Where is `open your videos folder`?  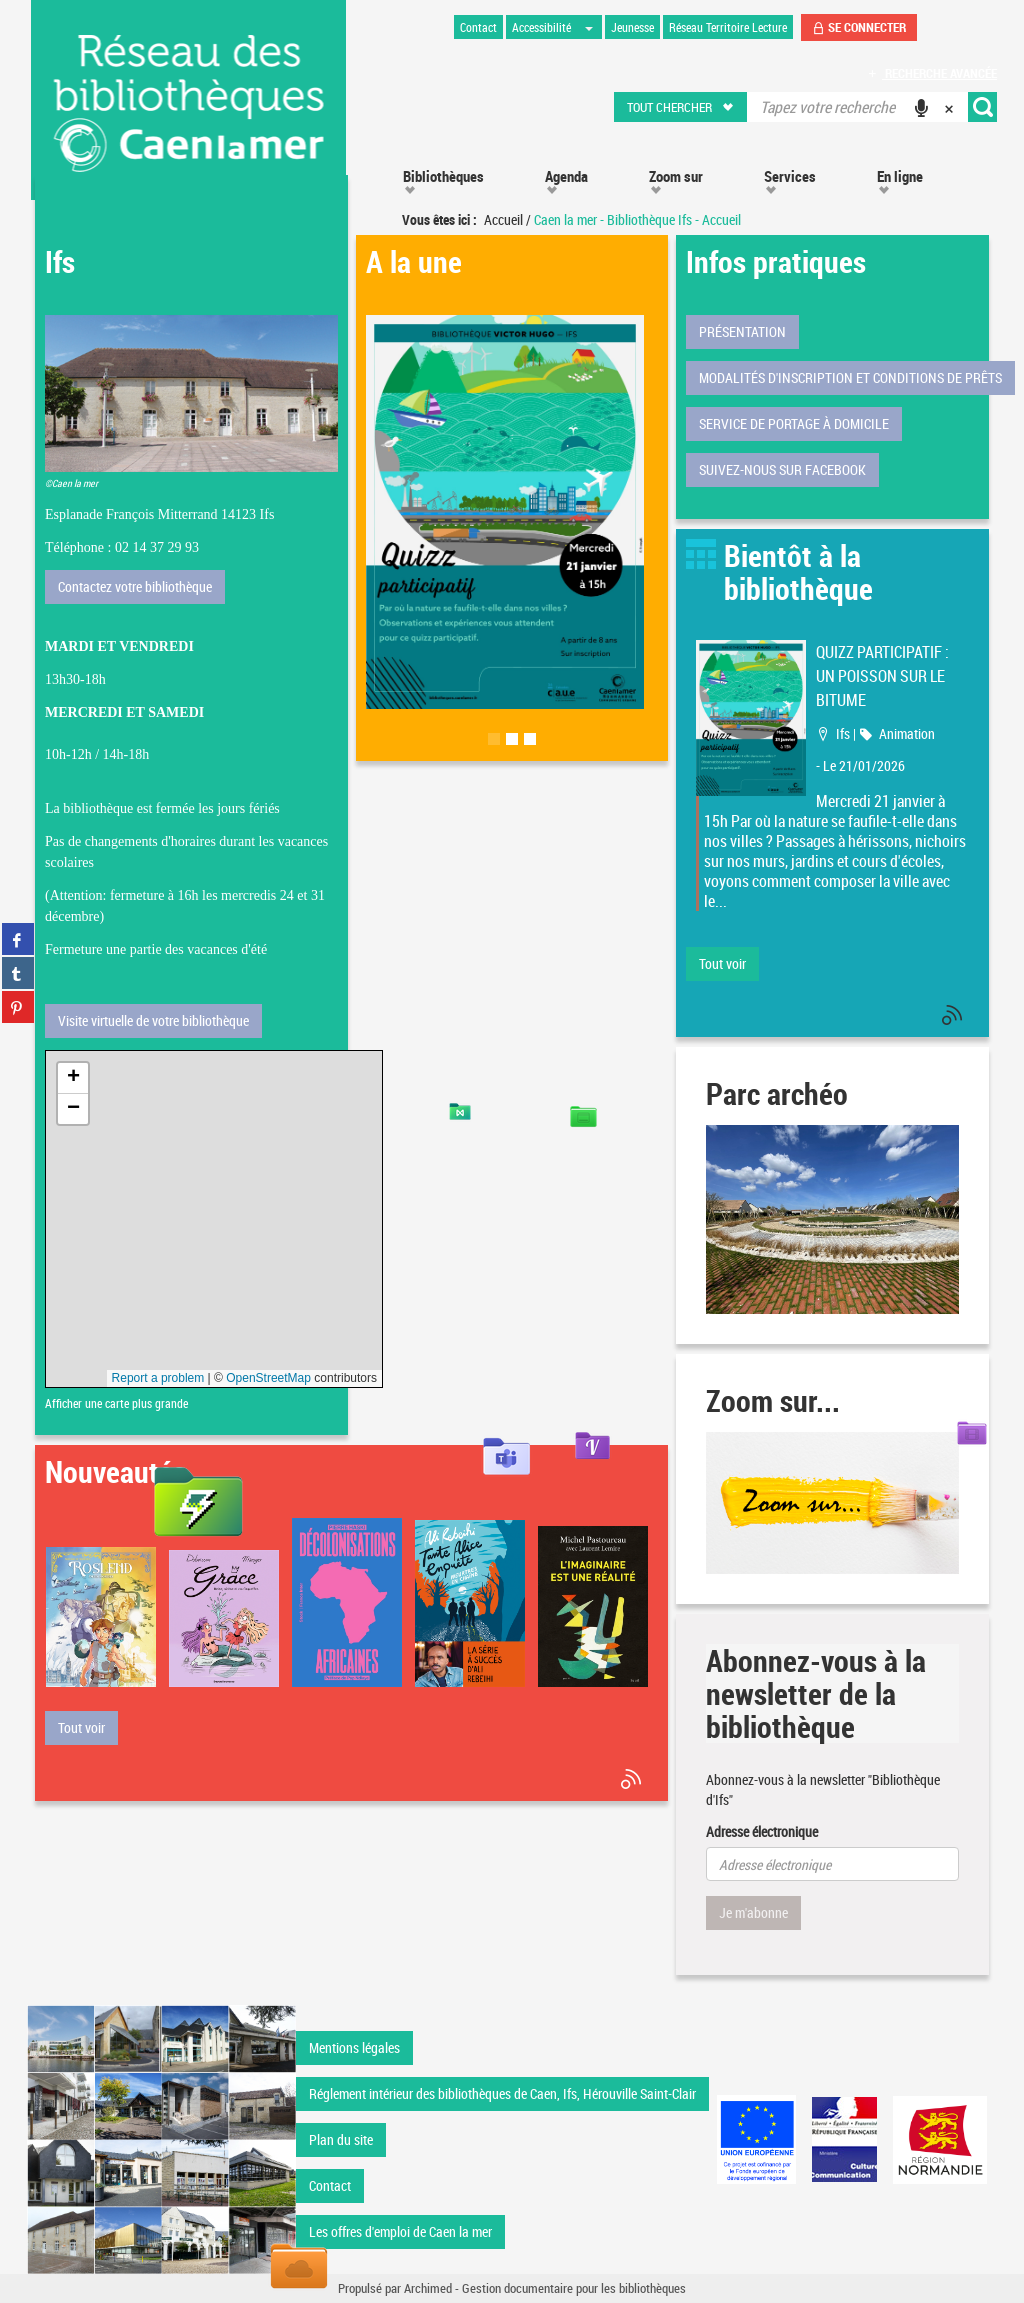 open your videos folder is located at coordinates (972, 1433).